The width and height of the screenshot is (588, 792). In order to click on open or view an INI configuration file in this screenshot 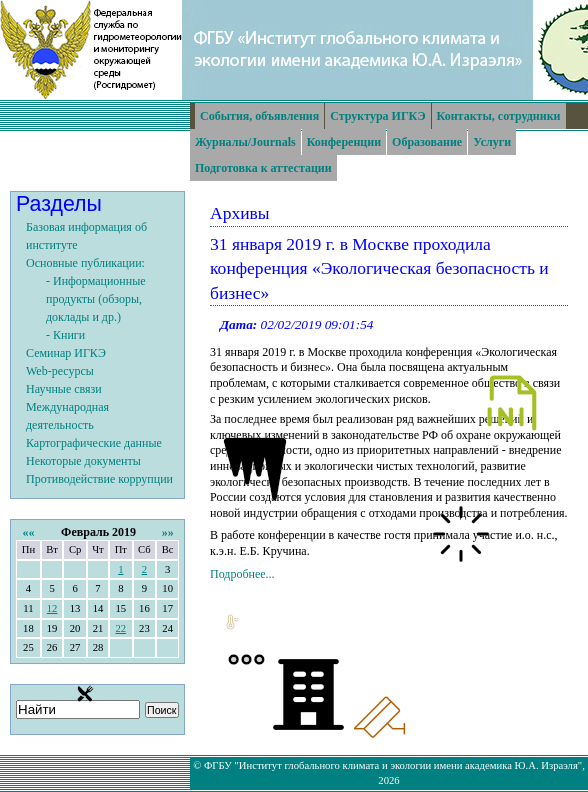, I will do `click(513, 403)`.